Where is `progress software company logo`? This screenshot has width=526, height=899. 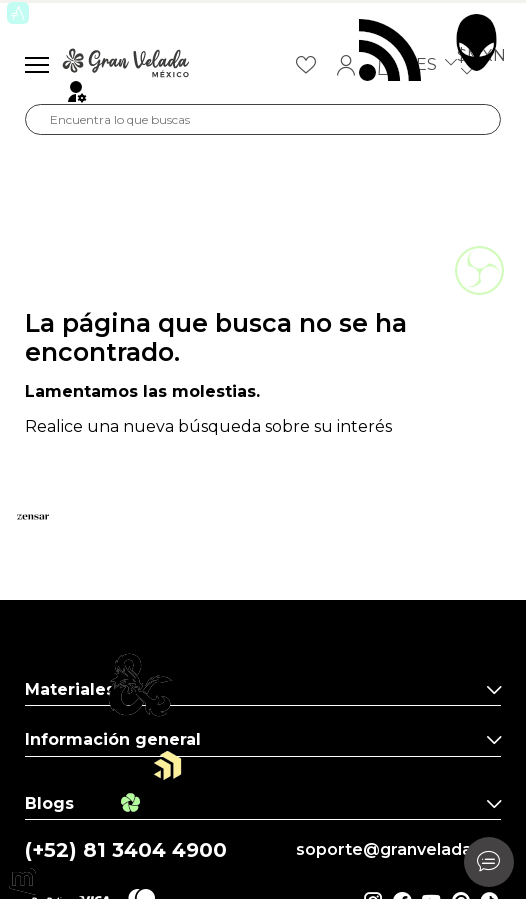 progress software company logo is located at coordinates (167, 765).